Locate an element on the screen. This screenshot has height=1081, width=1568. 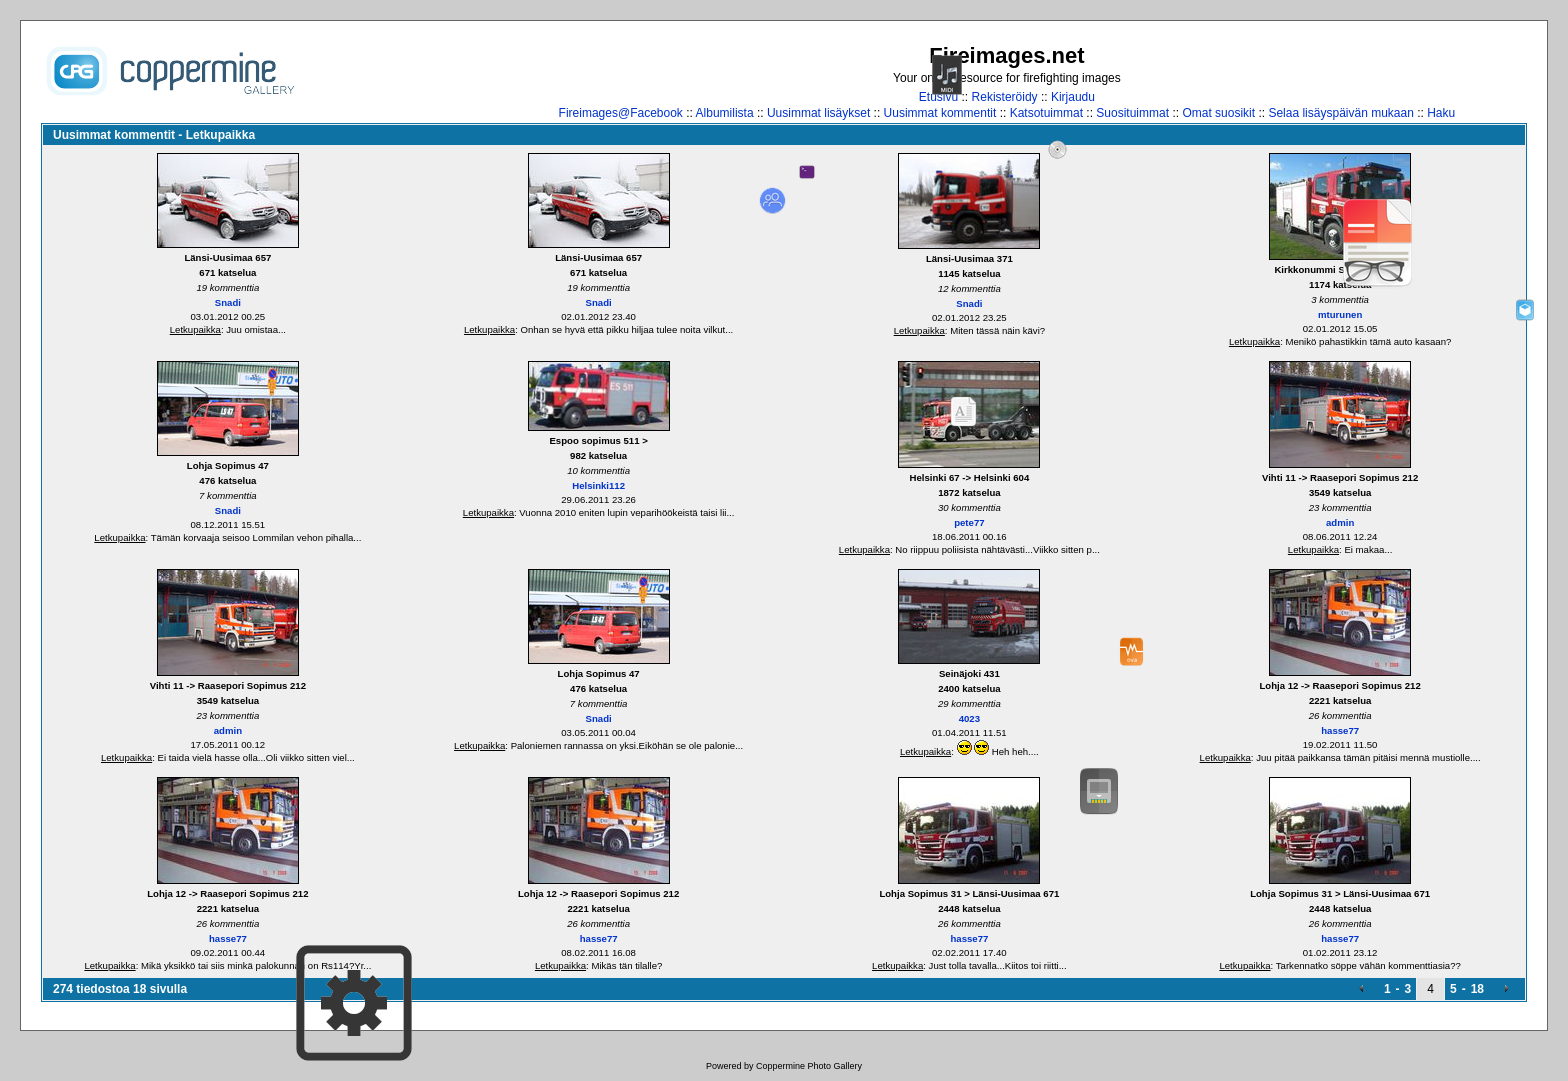
access other applications or utilities is located at coordinates (354, 1003).